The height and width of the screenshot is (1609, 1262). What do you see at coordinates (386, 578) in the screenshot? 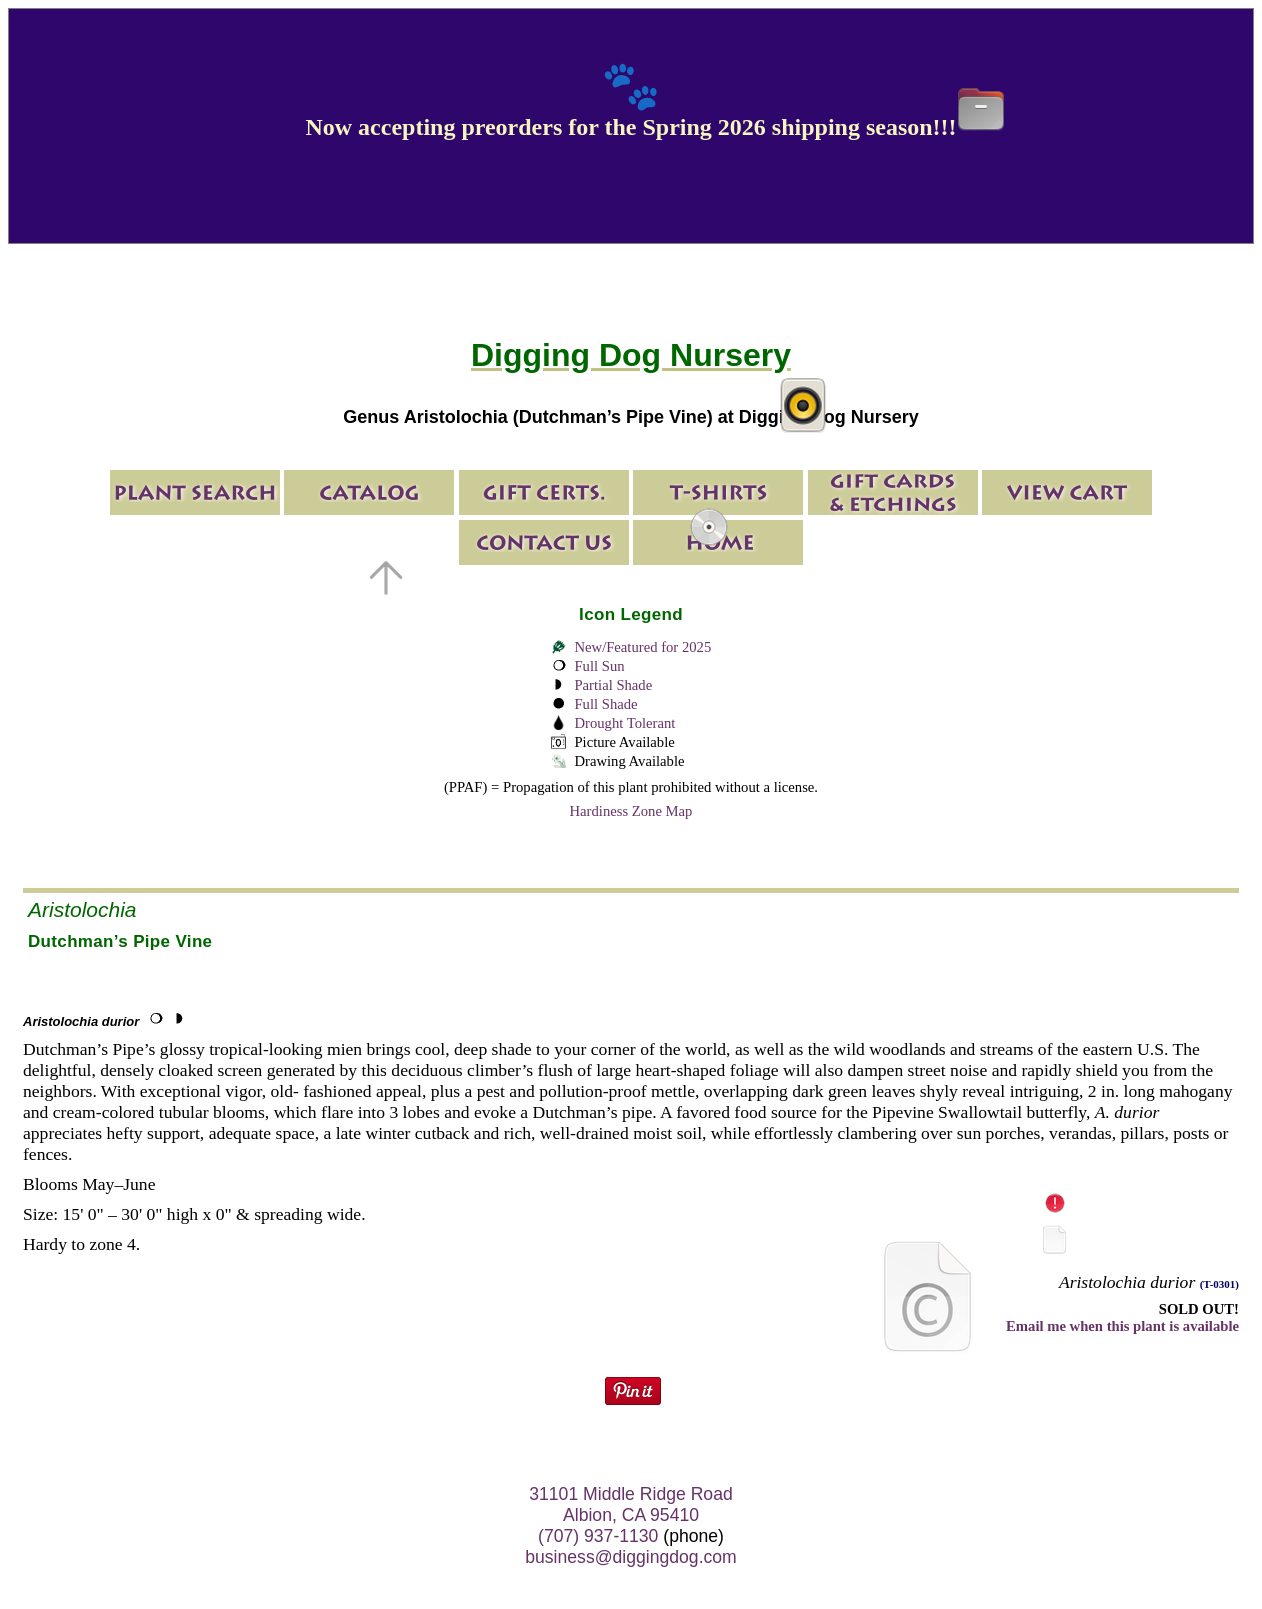
I see `upload or send file` at bounding box center [386, 578].